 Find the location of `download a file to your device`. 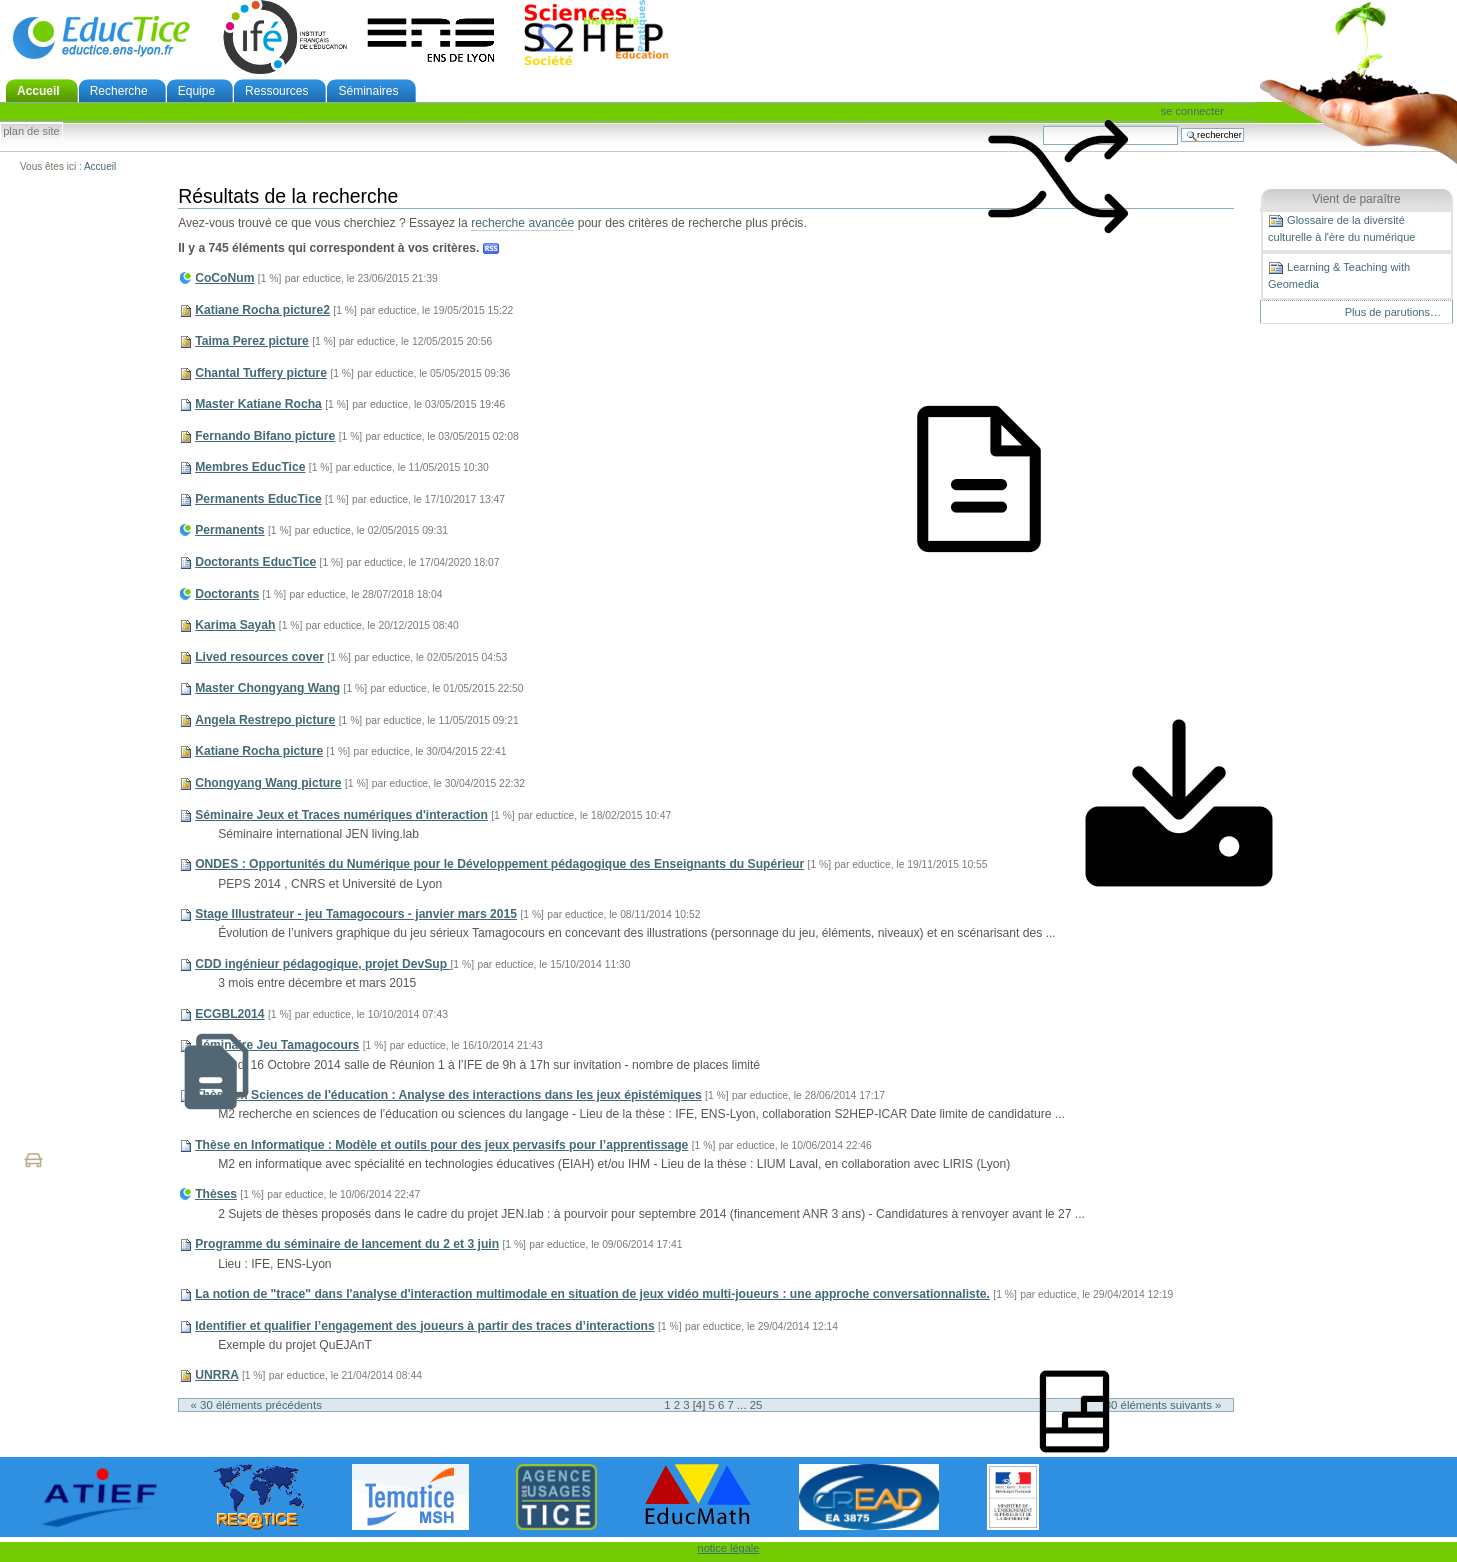

download a file to your device is located at coordinates (1179, 813).